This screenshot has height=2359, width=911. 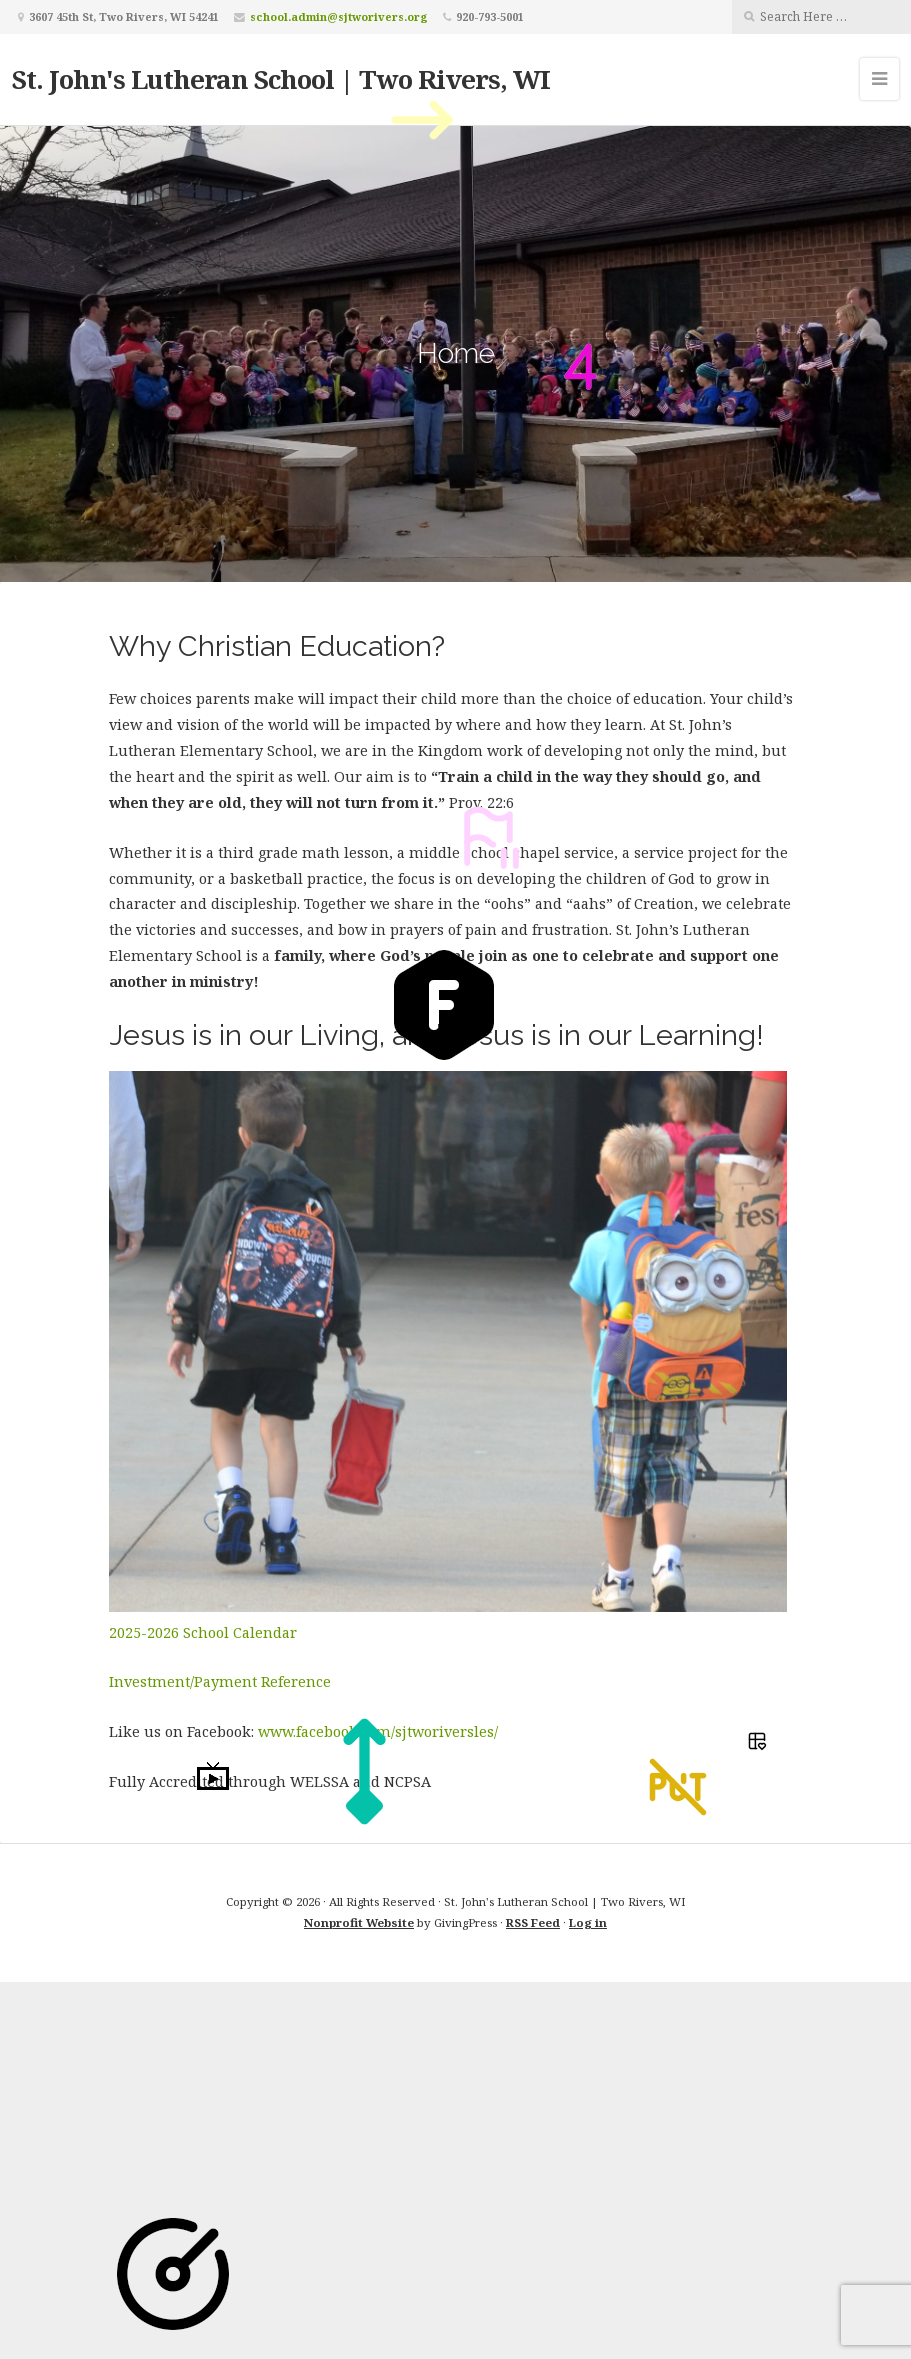 I want to click on view performance metrics or usage statistics, so click(x=173, y=2274).